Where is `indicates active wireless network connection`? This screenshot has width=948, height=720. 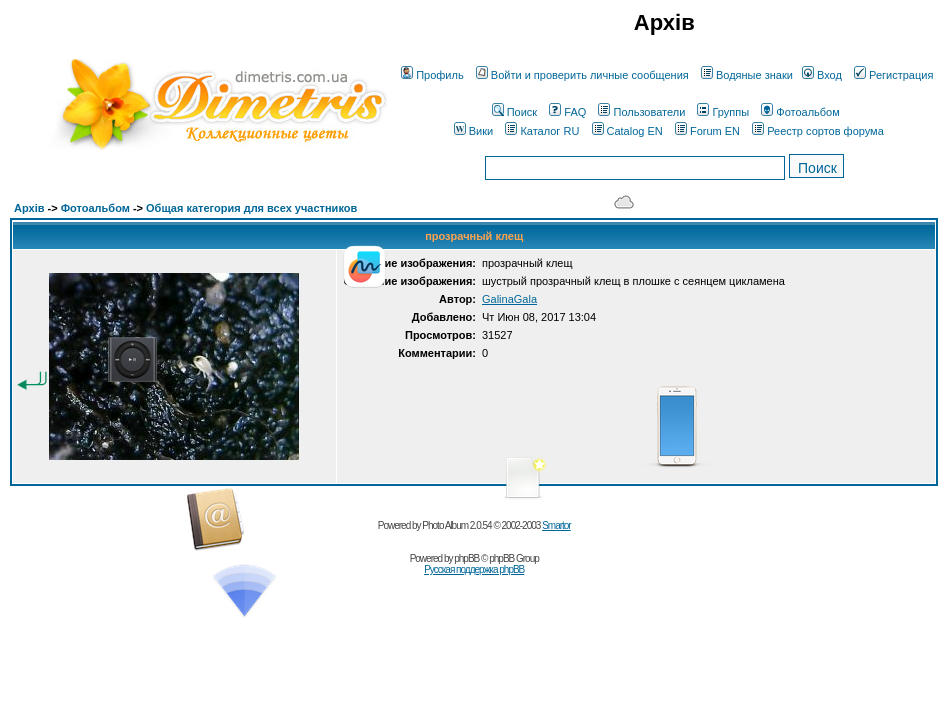
indicates active wireless network connection is located at coordinates (244, 590).